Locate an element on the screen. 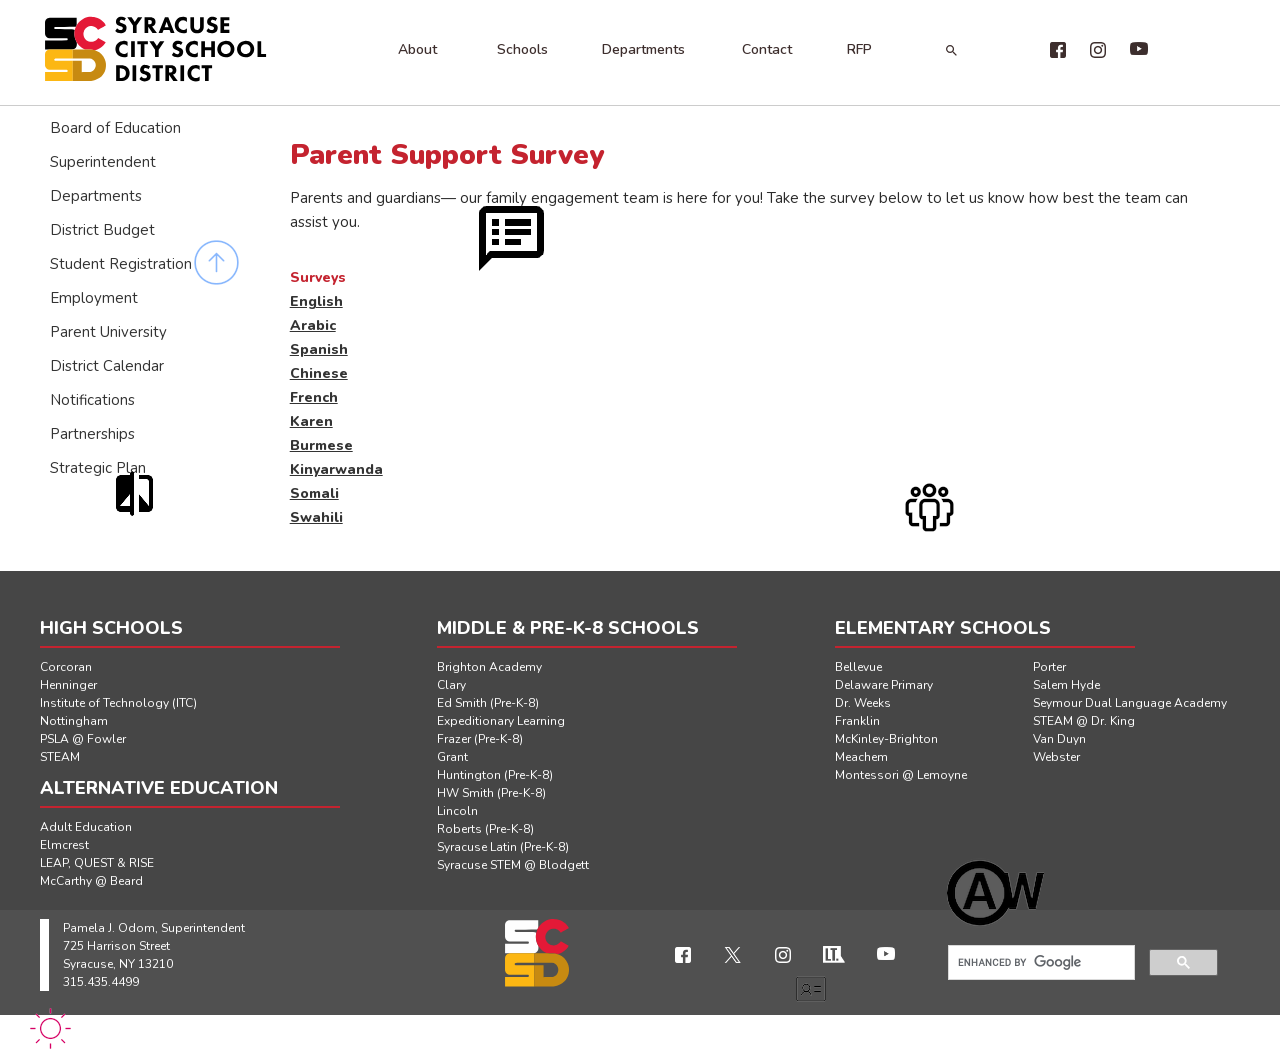  enable auto white balance is located at coordinates (996, 893).